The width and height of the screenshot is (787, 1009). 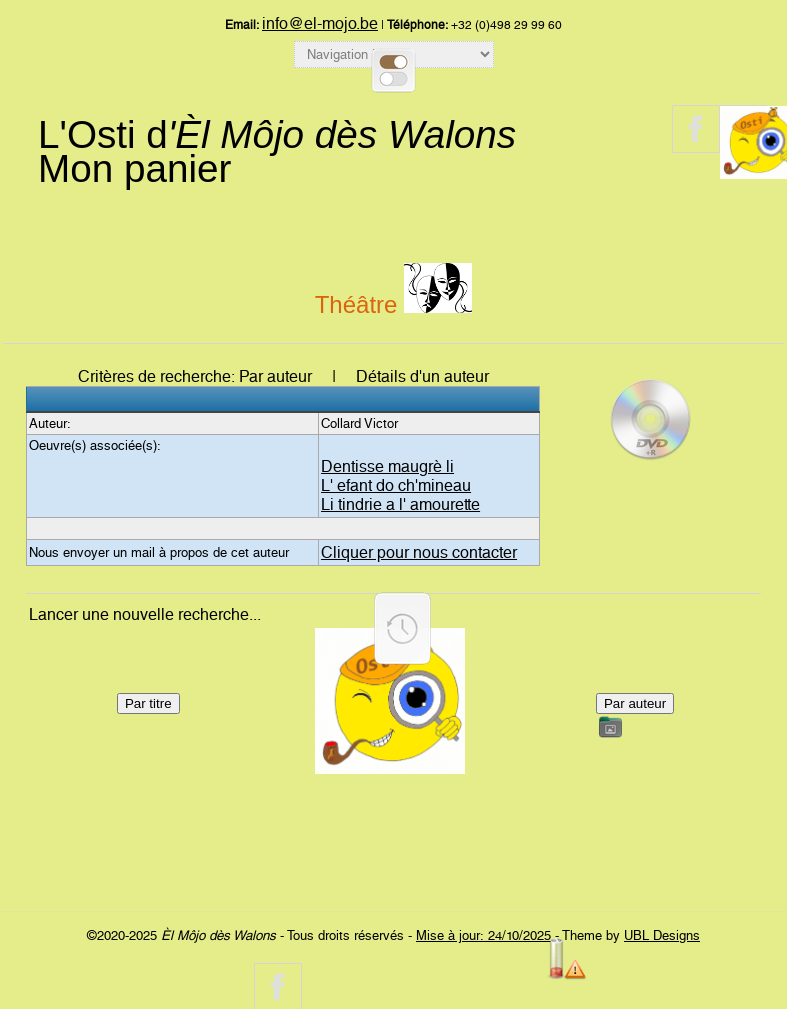 I want to click on open system tweaks or settings customization, so click(x=393, y=70).